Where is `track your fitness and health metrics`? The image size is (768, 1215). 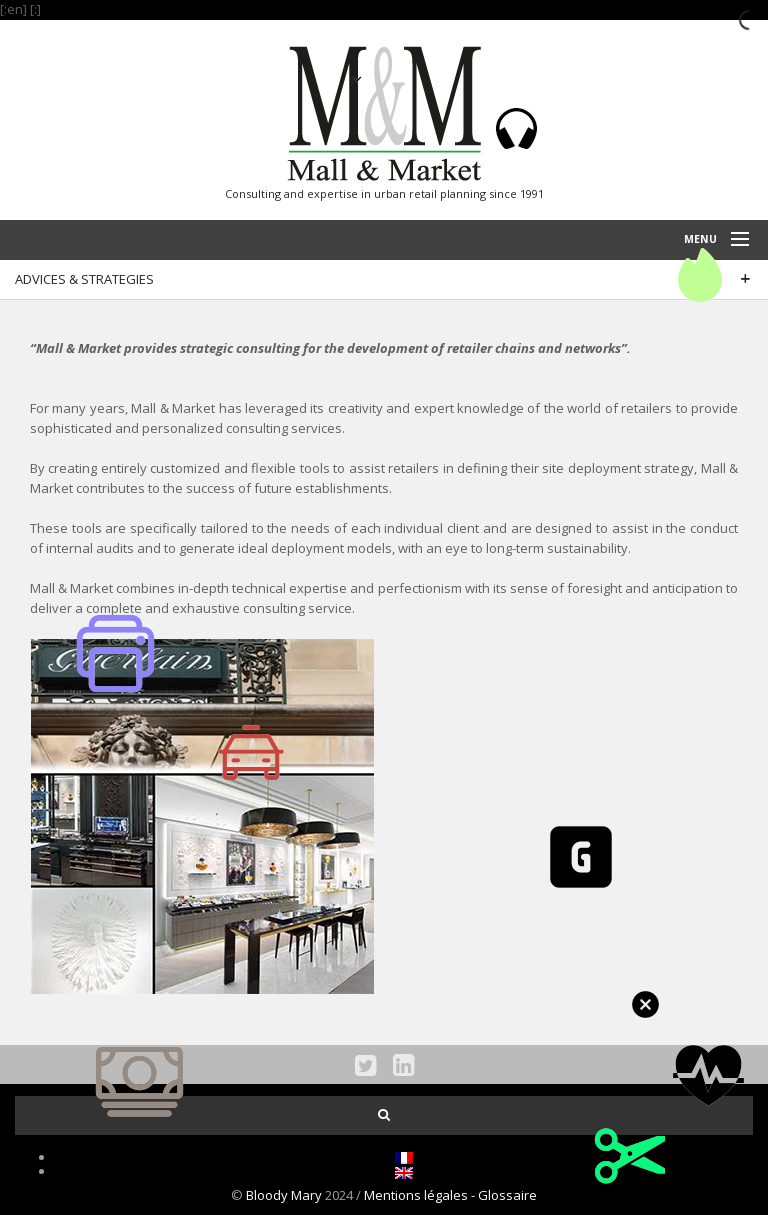 track your fitness and health metrics is located at coordinates (708, 1075).